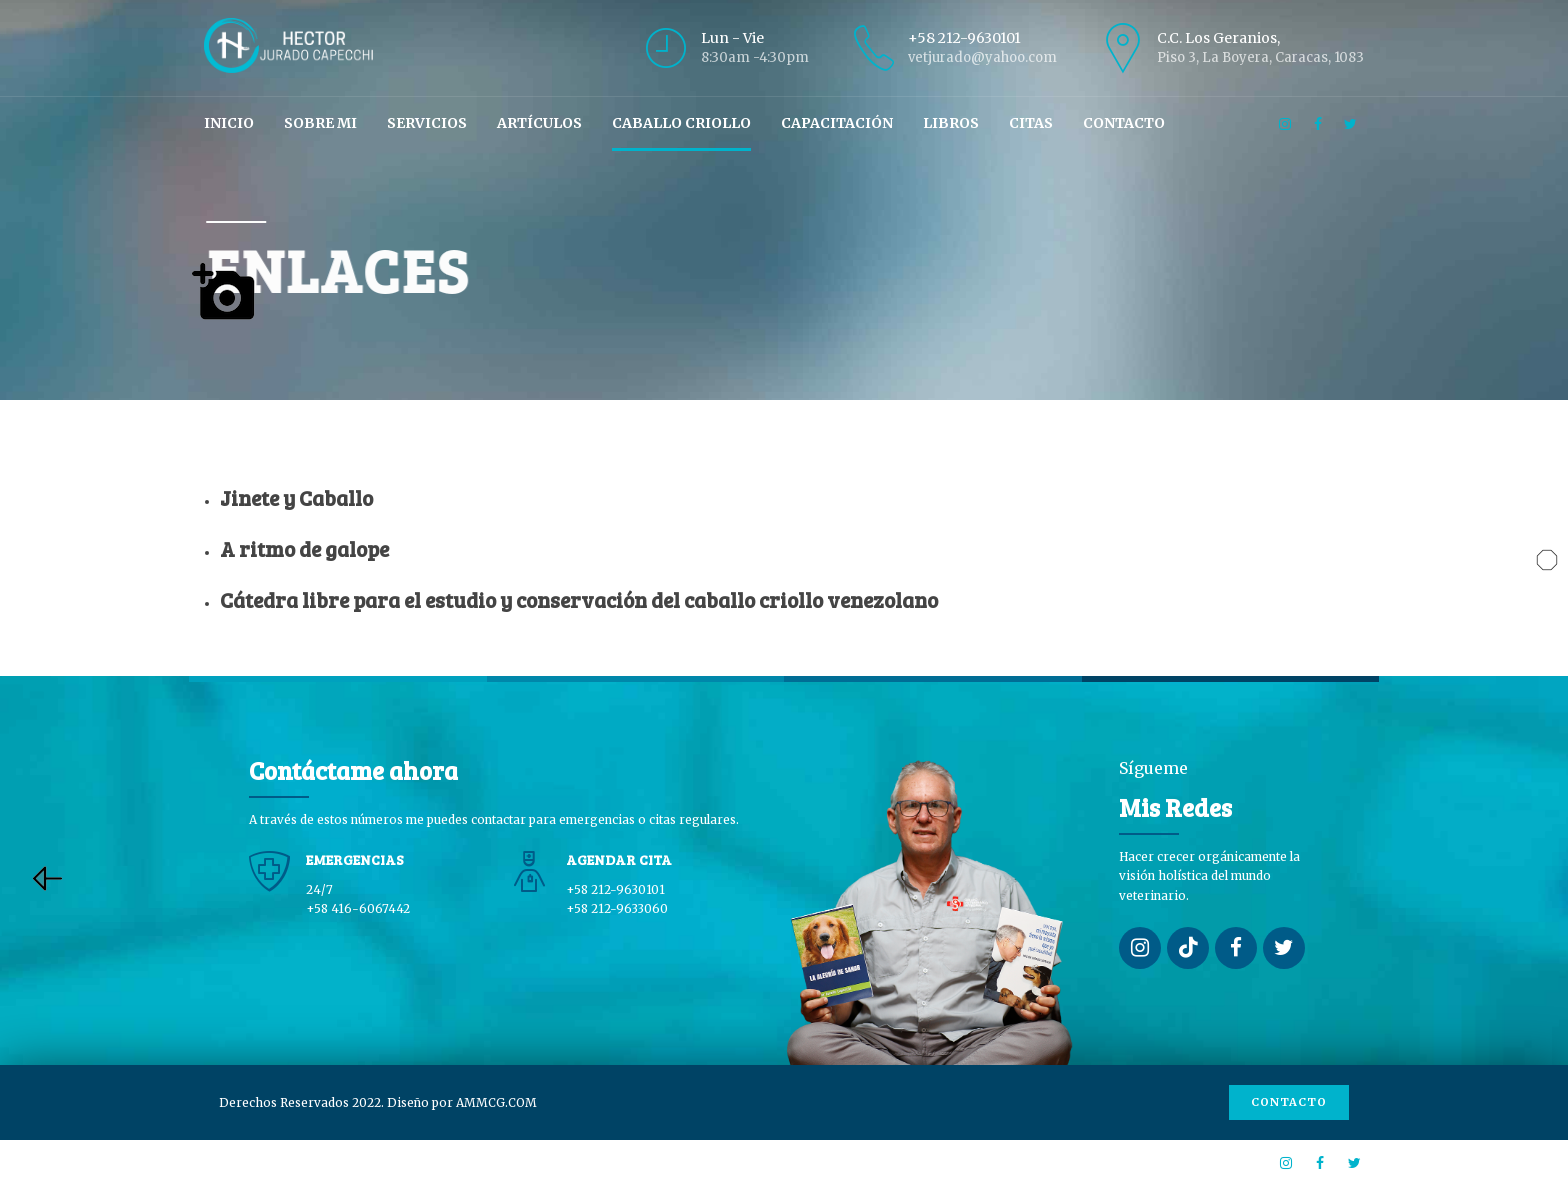 The height and width of the screenshot is (1190, 1568). I want to click on stop or warning indicator, so click(1547, 560).